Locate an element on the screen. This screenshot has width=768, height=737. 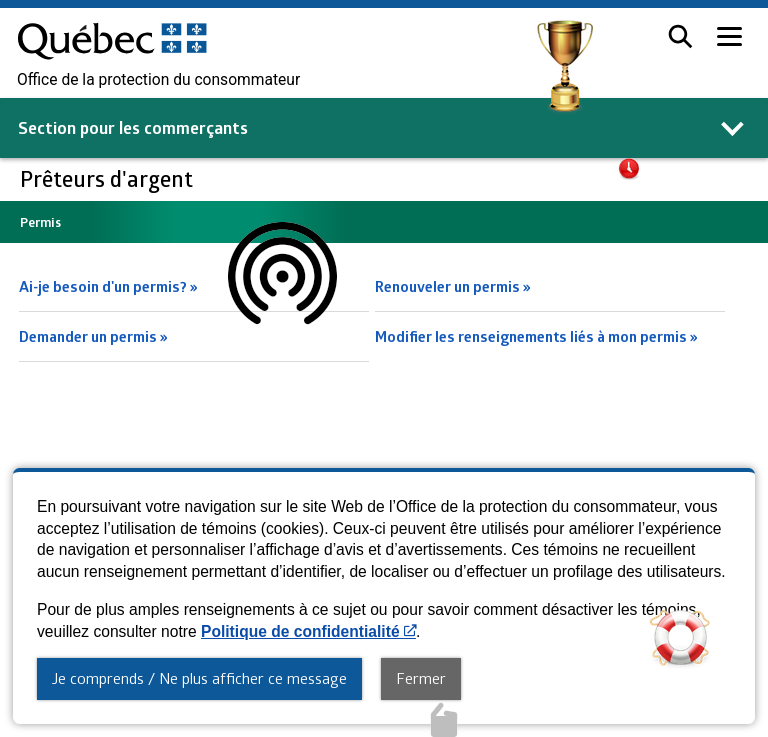
indicates third place or bronze-tier achievement is located at coordinates (568, 66).